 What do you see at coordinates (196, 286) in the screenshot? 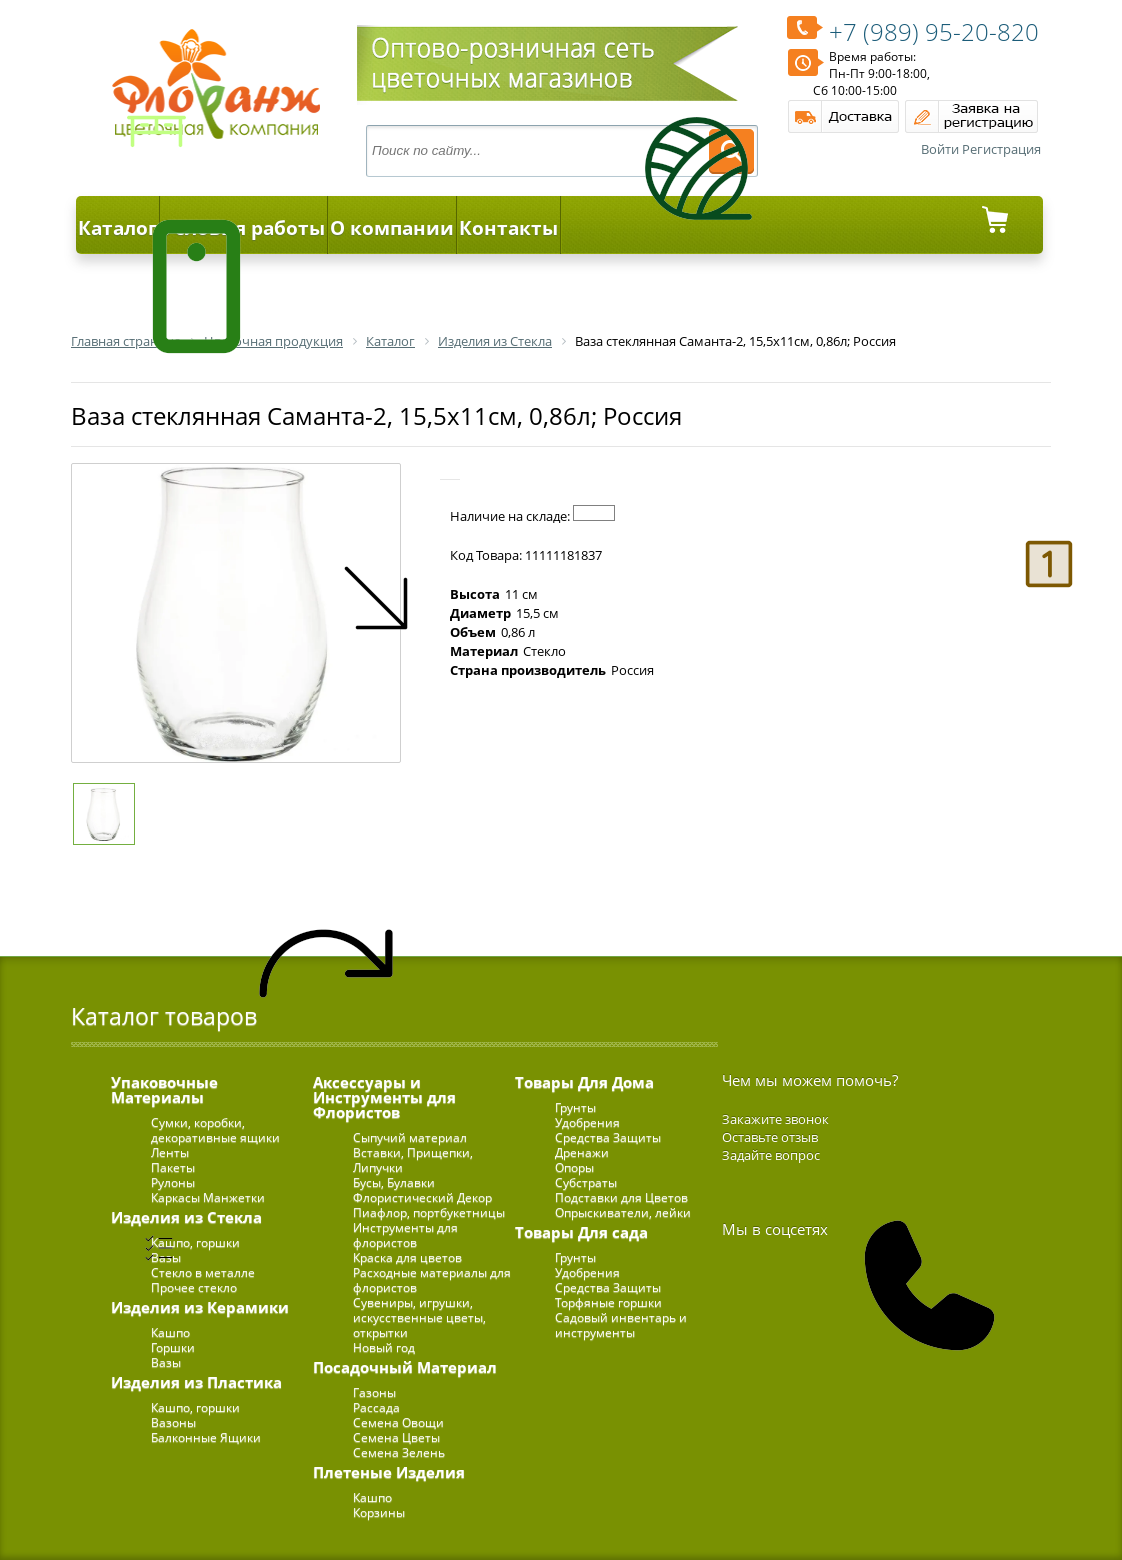
I see `access device camera through mobile app` at bounding box center [196, 286].